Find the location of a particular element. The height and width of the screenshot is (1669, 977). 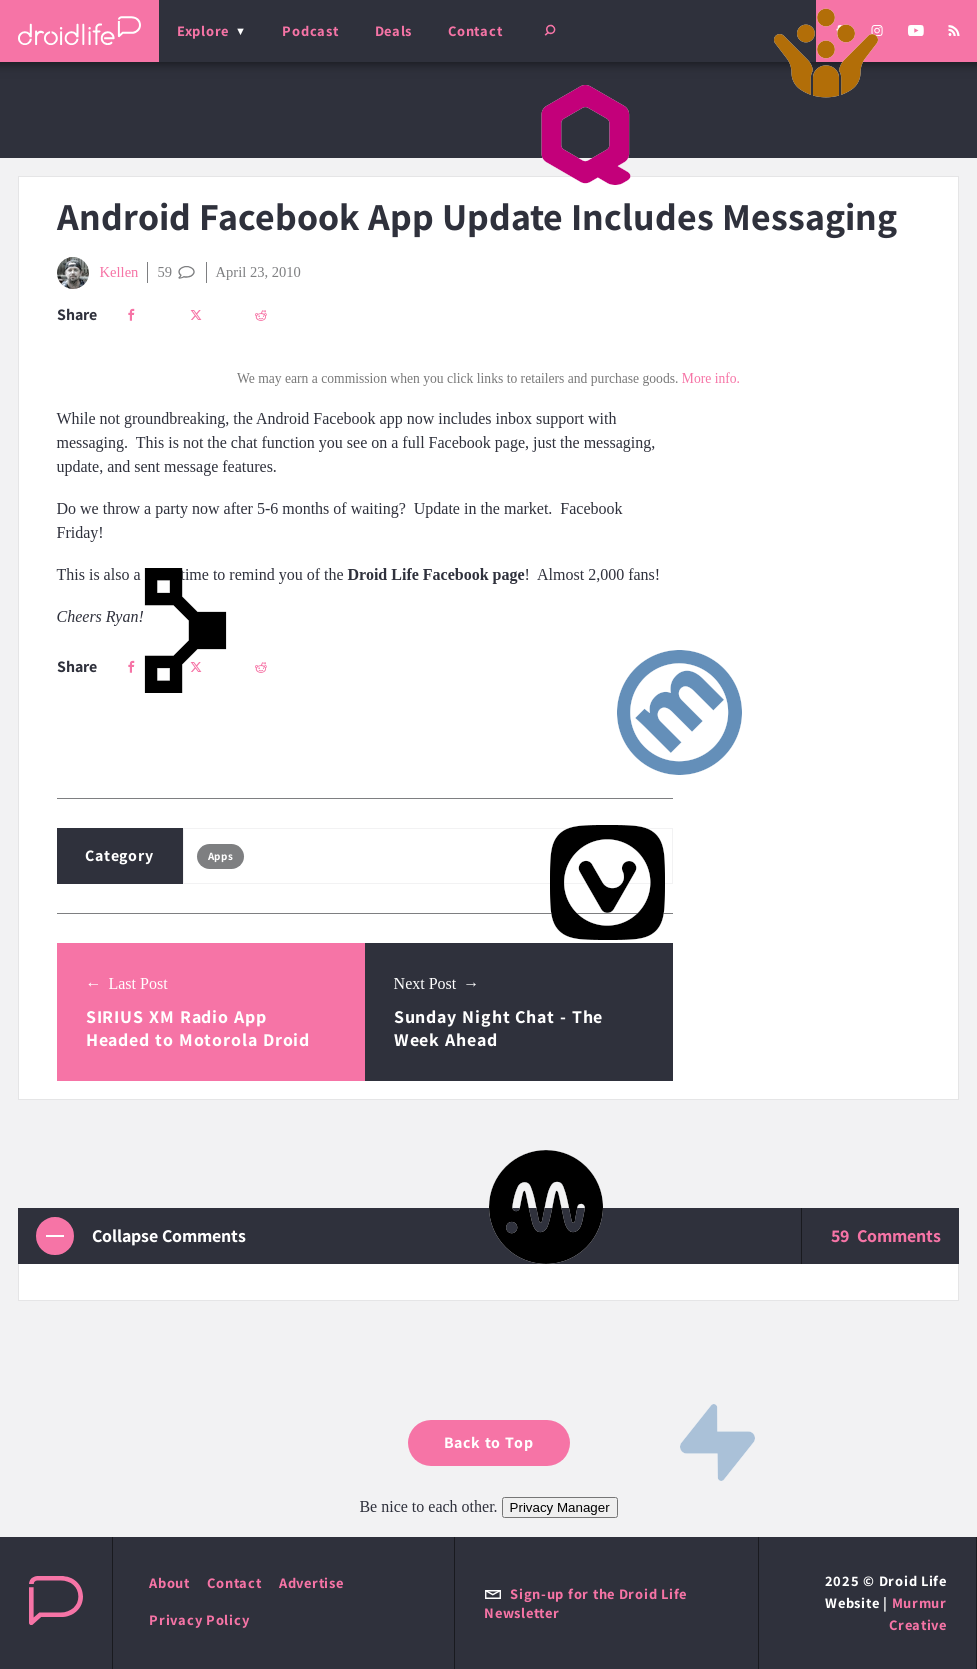

open vivaldi browser is located at coordinates (607, 882).